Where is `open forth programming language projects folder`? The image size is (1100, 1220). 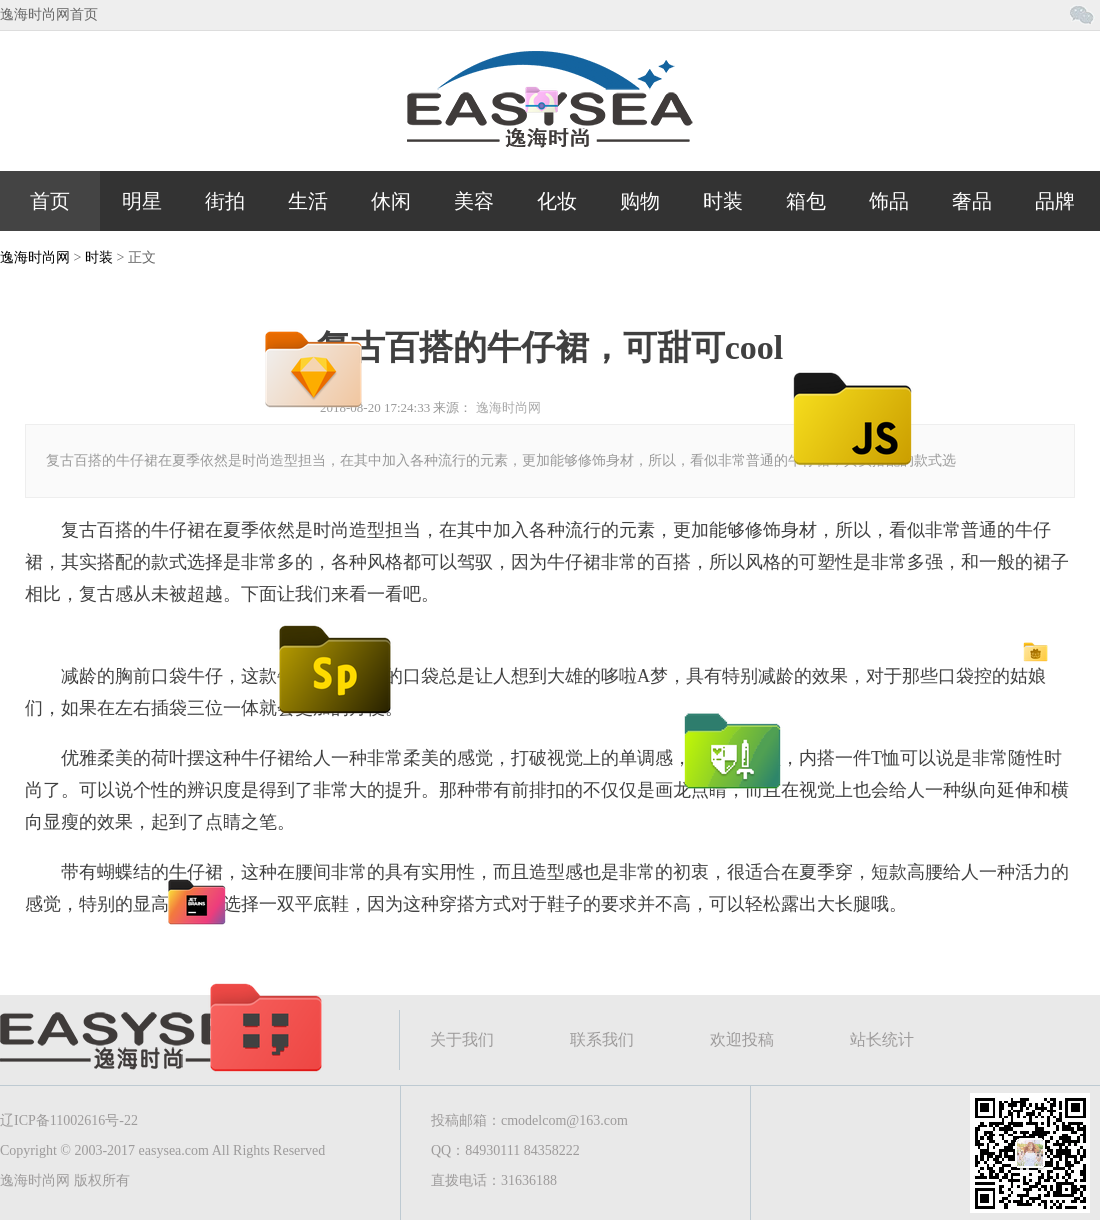
open forth programming language projects folder is located at coordinates (265, 1030).